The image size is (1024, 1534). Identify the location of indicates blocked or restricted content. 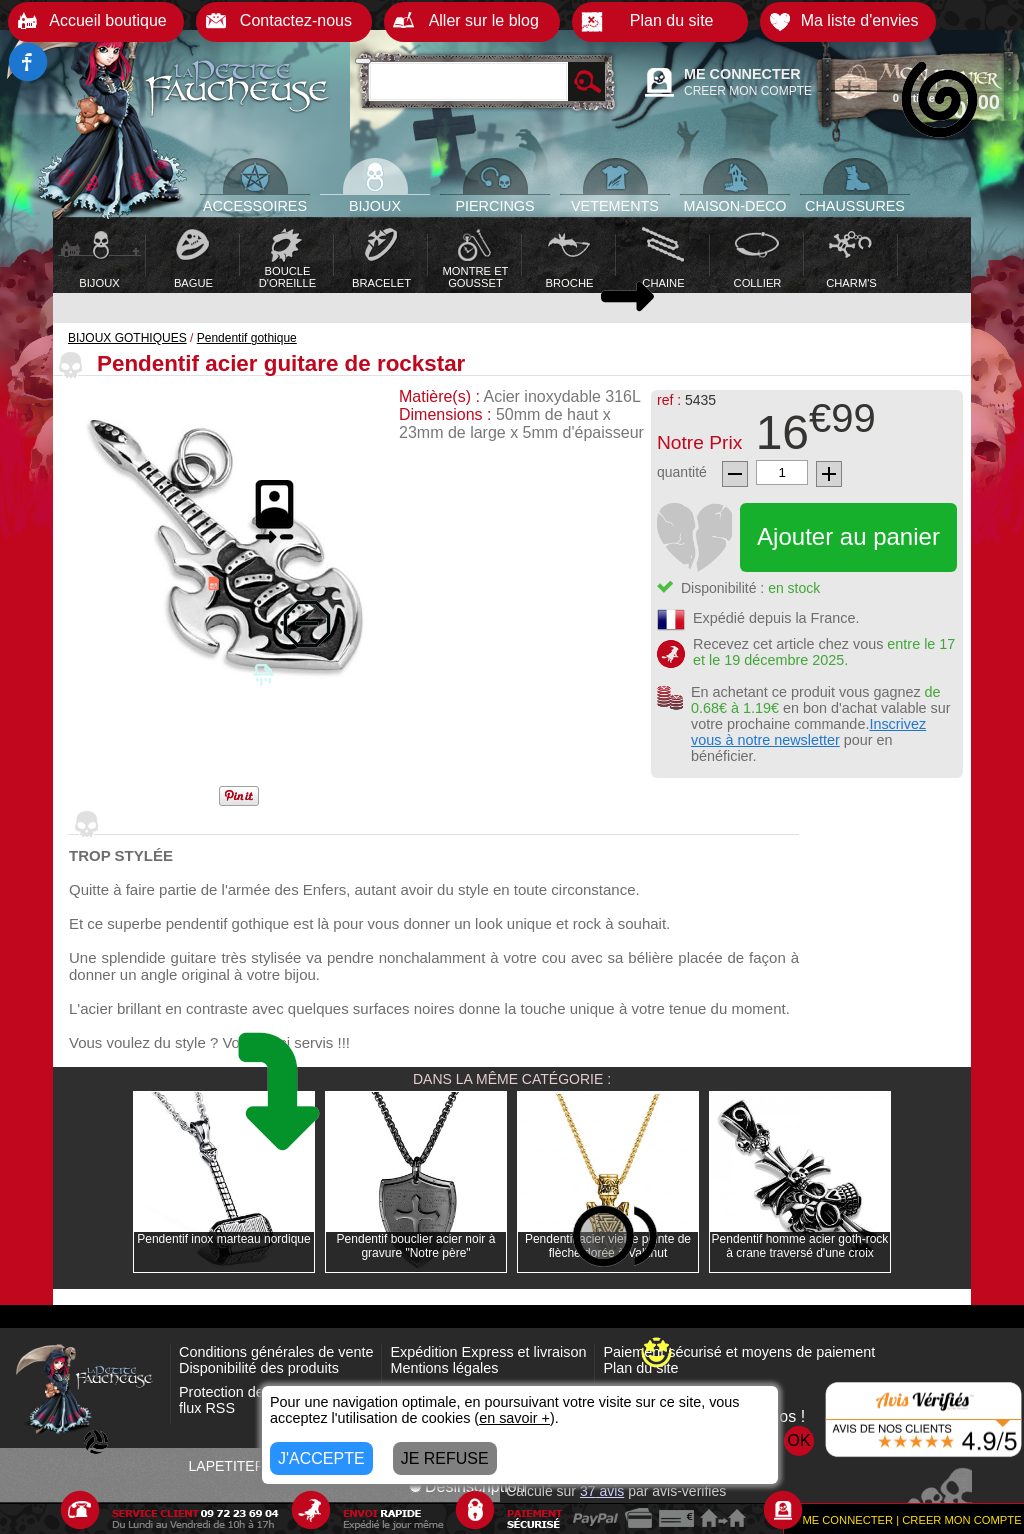
(307, 624).